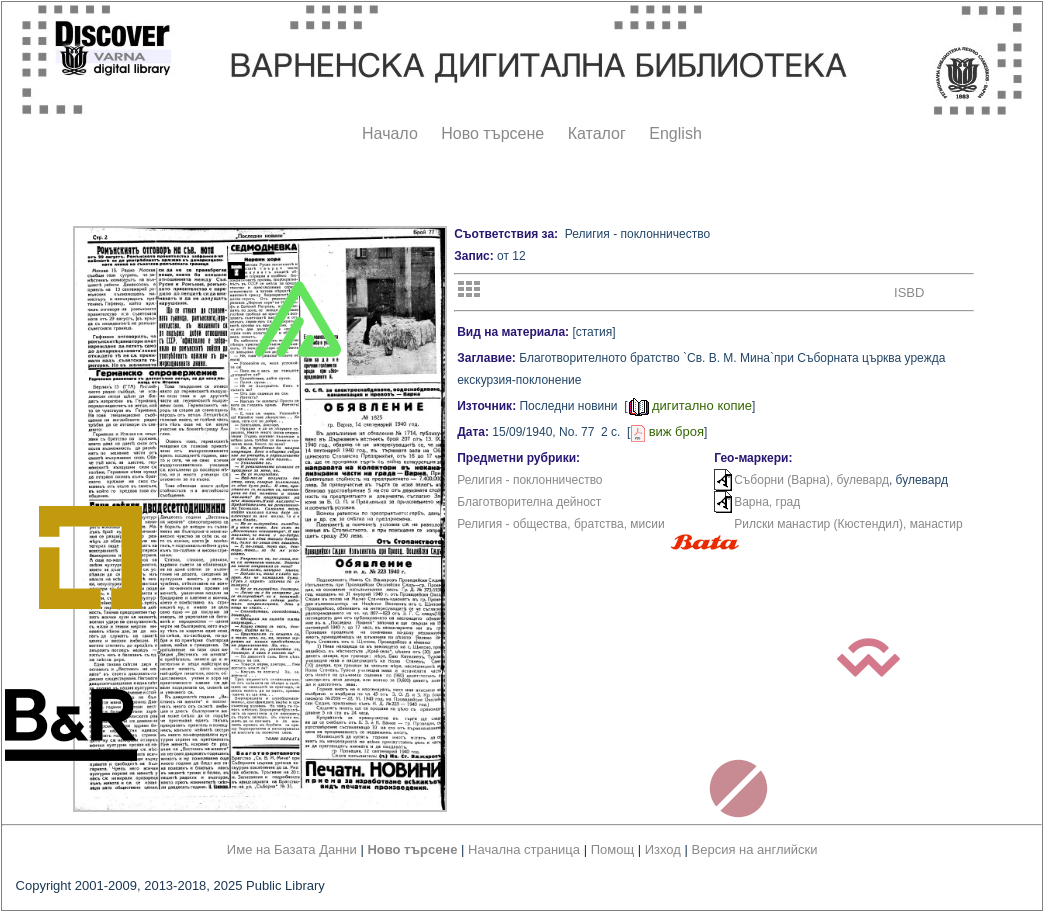 This screenshot has height=912, width=1043. Describe the element at coordinates (236, 270) in the screenshot. I see `open the TV Time app` at that location.